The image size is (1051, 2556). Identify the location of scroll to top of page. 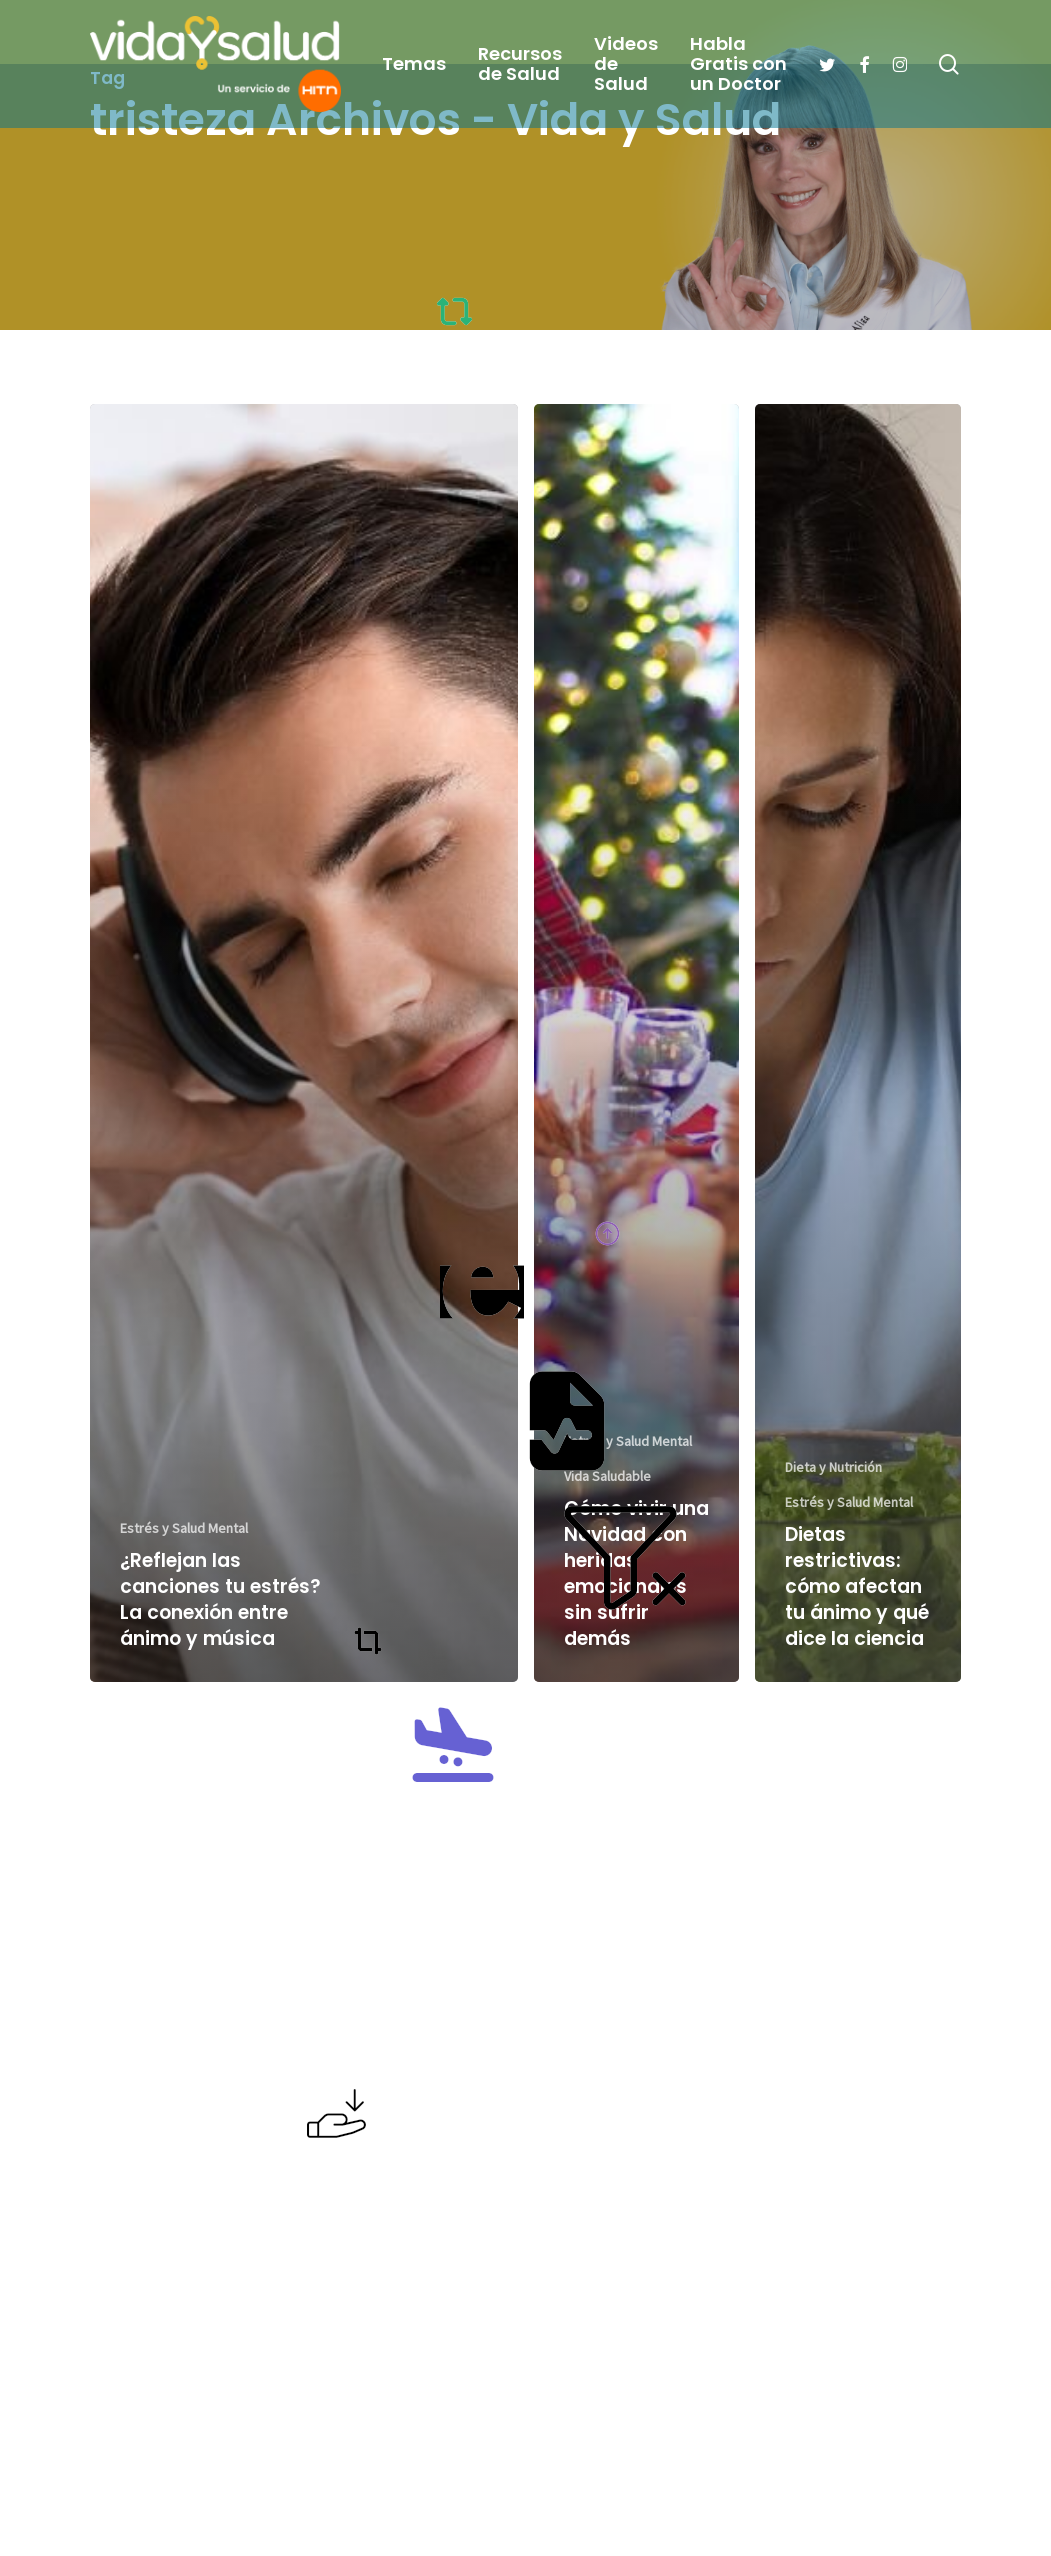
(607, 1233).